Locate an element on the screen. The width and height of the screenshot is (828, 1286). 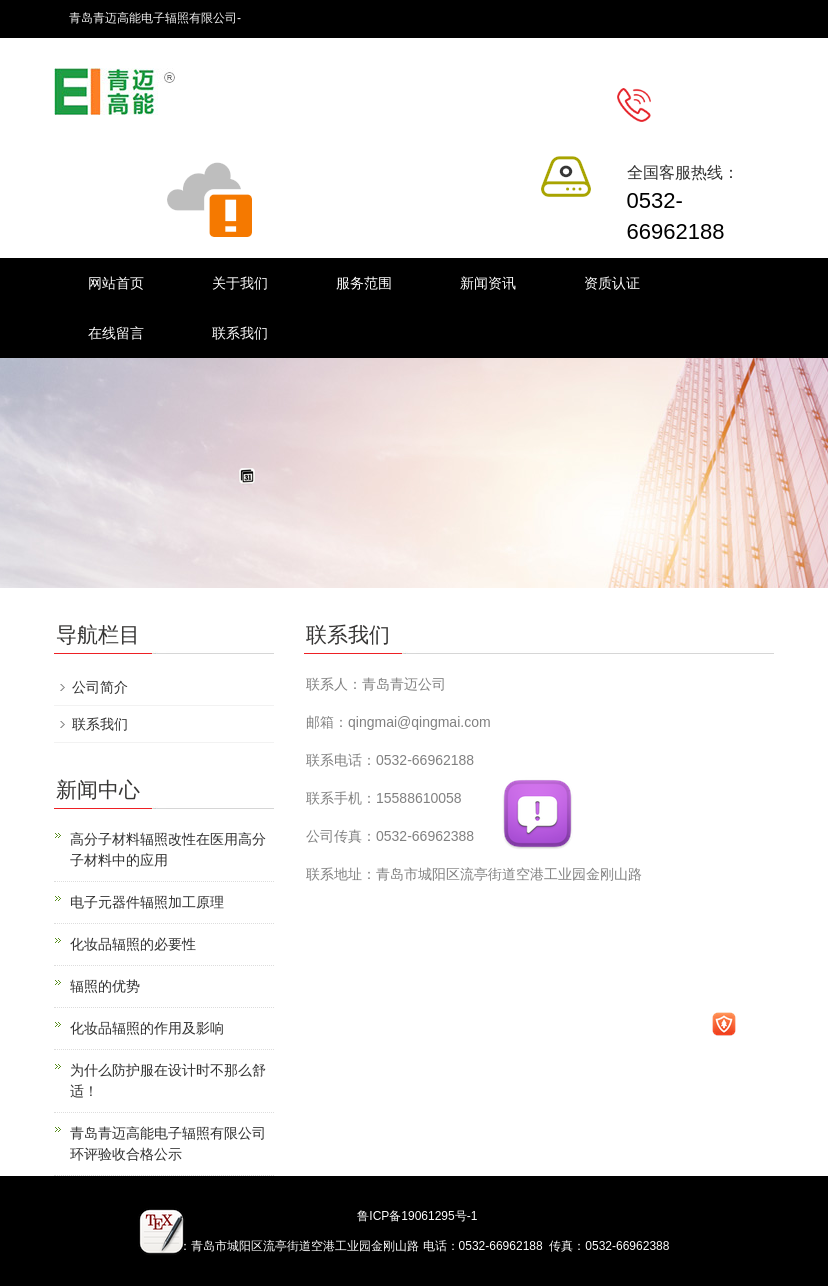
indicates a severe weather alert or warning is located at coordinates (209, 194).